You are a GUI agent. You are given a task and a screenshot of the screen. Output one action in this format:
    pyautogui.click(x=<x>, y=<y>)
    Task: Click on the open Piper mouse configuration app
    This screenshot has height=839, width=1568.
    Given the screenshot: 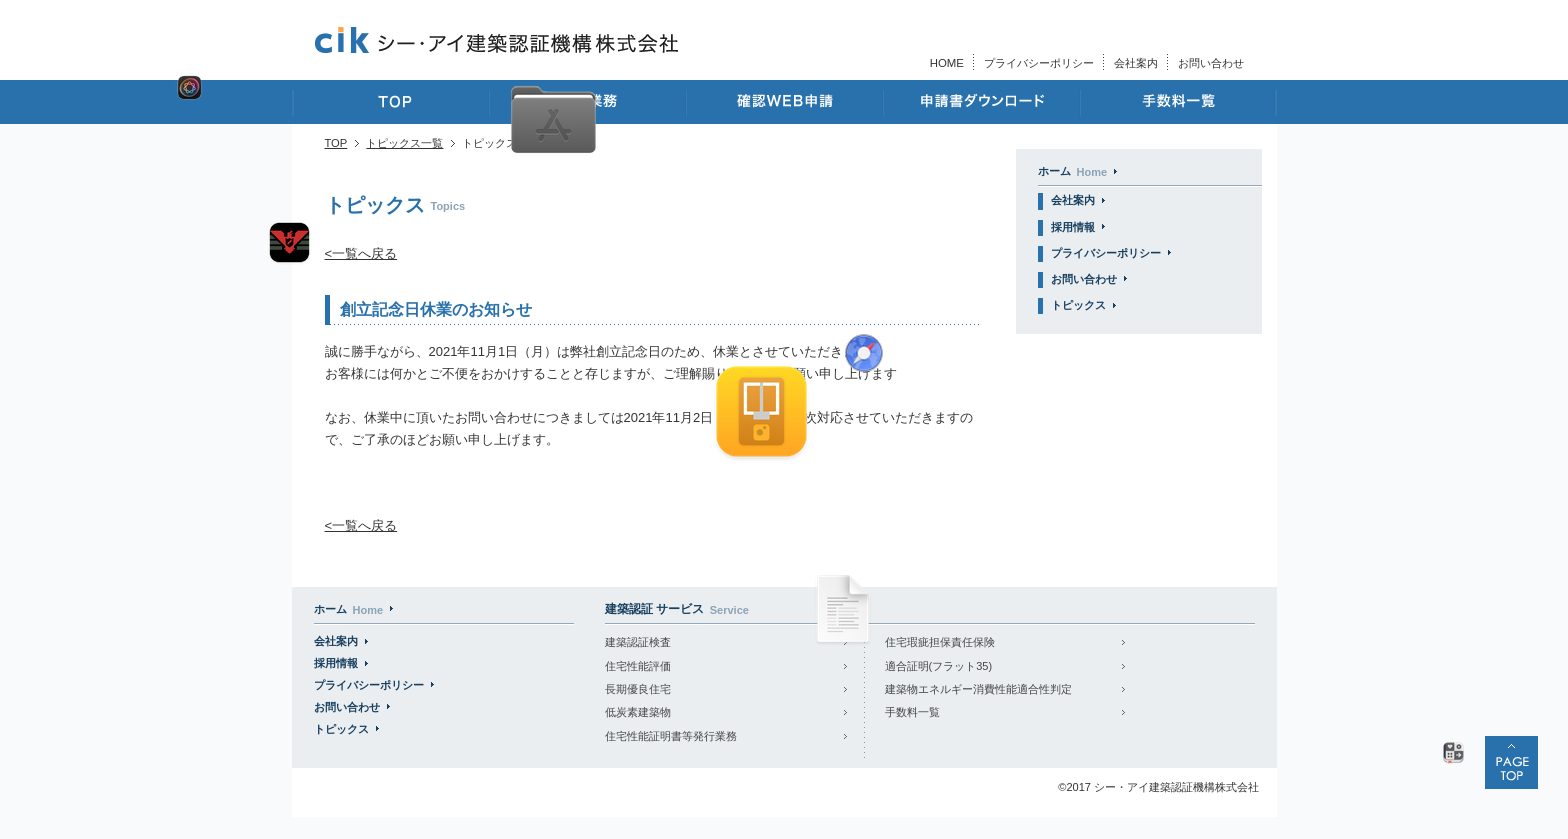 What is the action you would take?
    pyautogui.click(x=761, y=411)
    